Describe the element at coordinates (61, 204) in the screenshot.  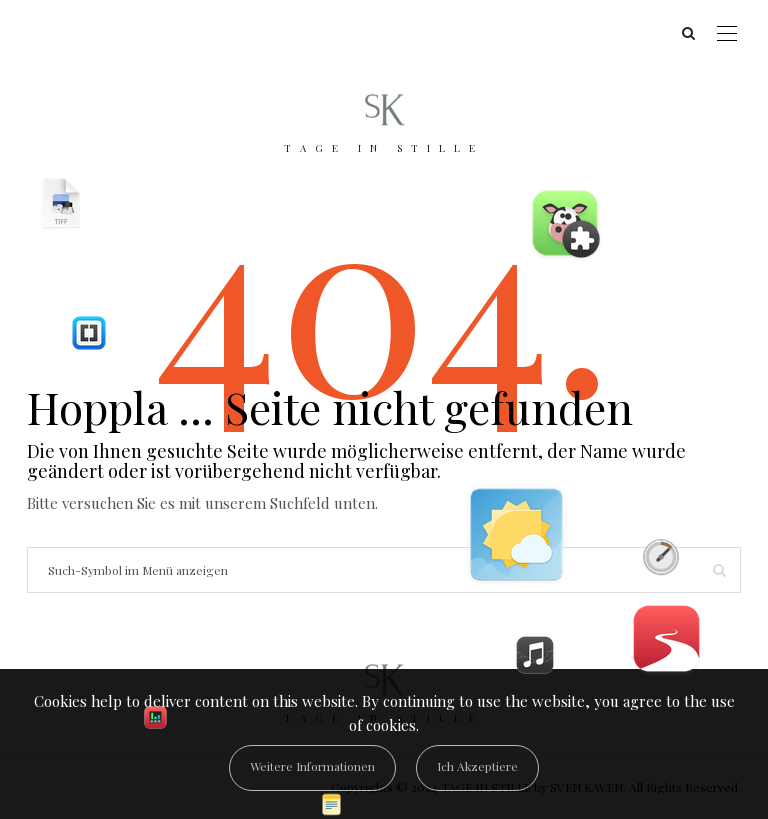
I see `a tiff image file` at that location.